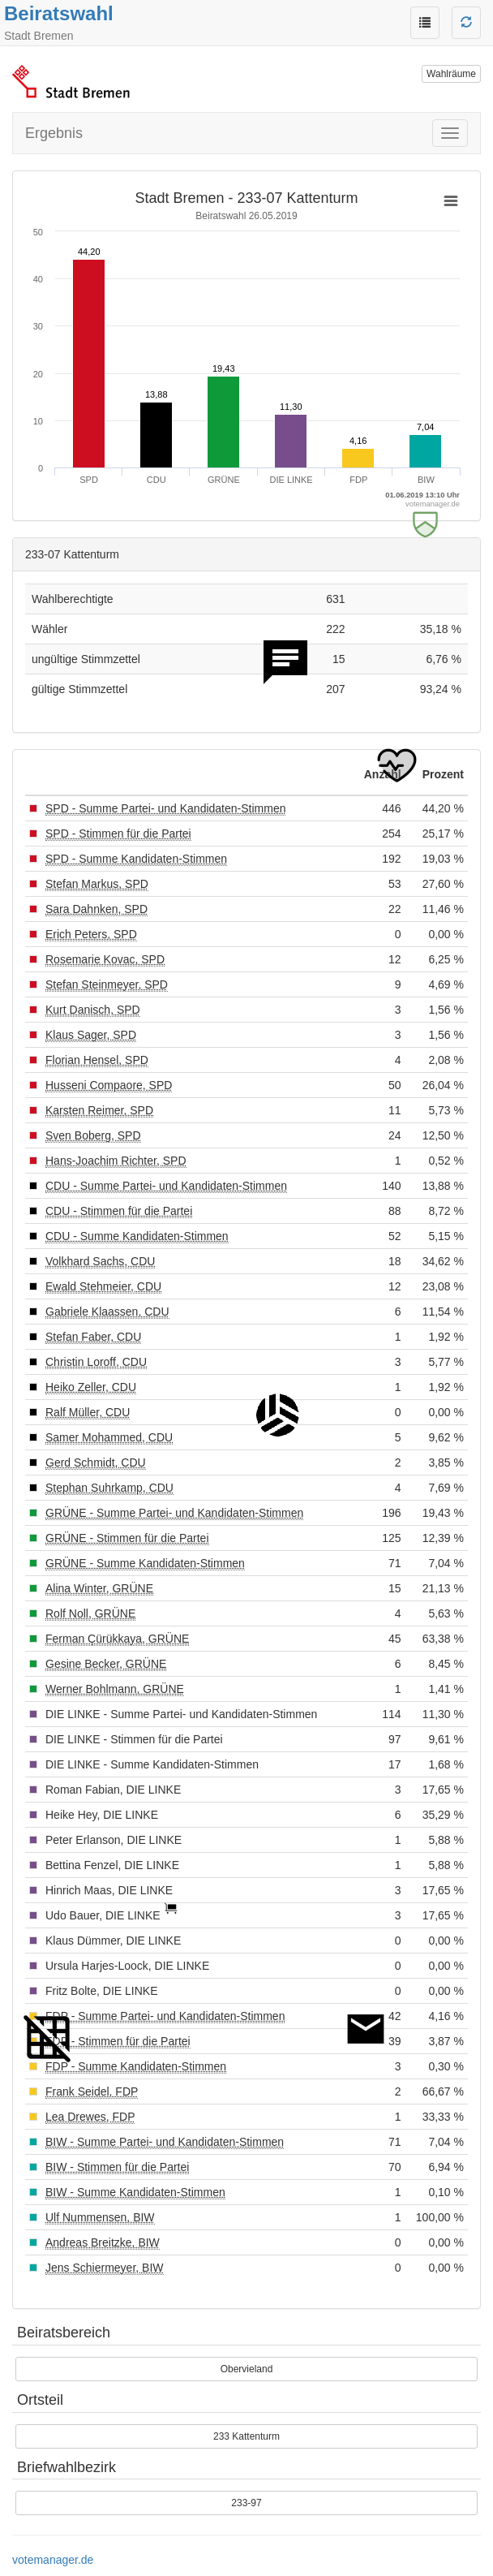  I want to click on open chat or messaging, so click(285, 662).